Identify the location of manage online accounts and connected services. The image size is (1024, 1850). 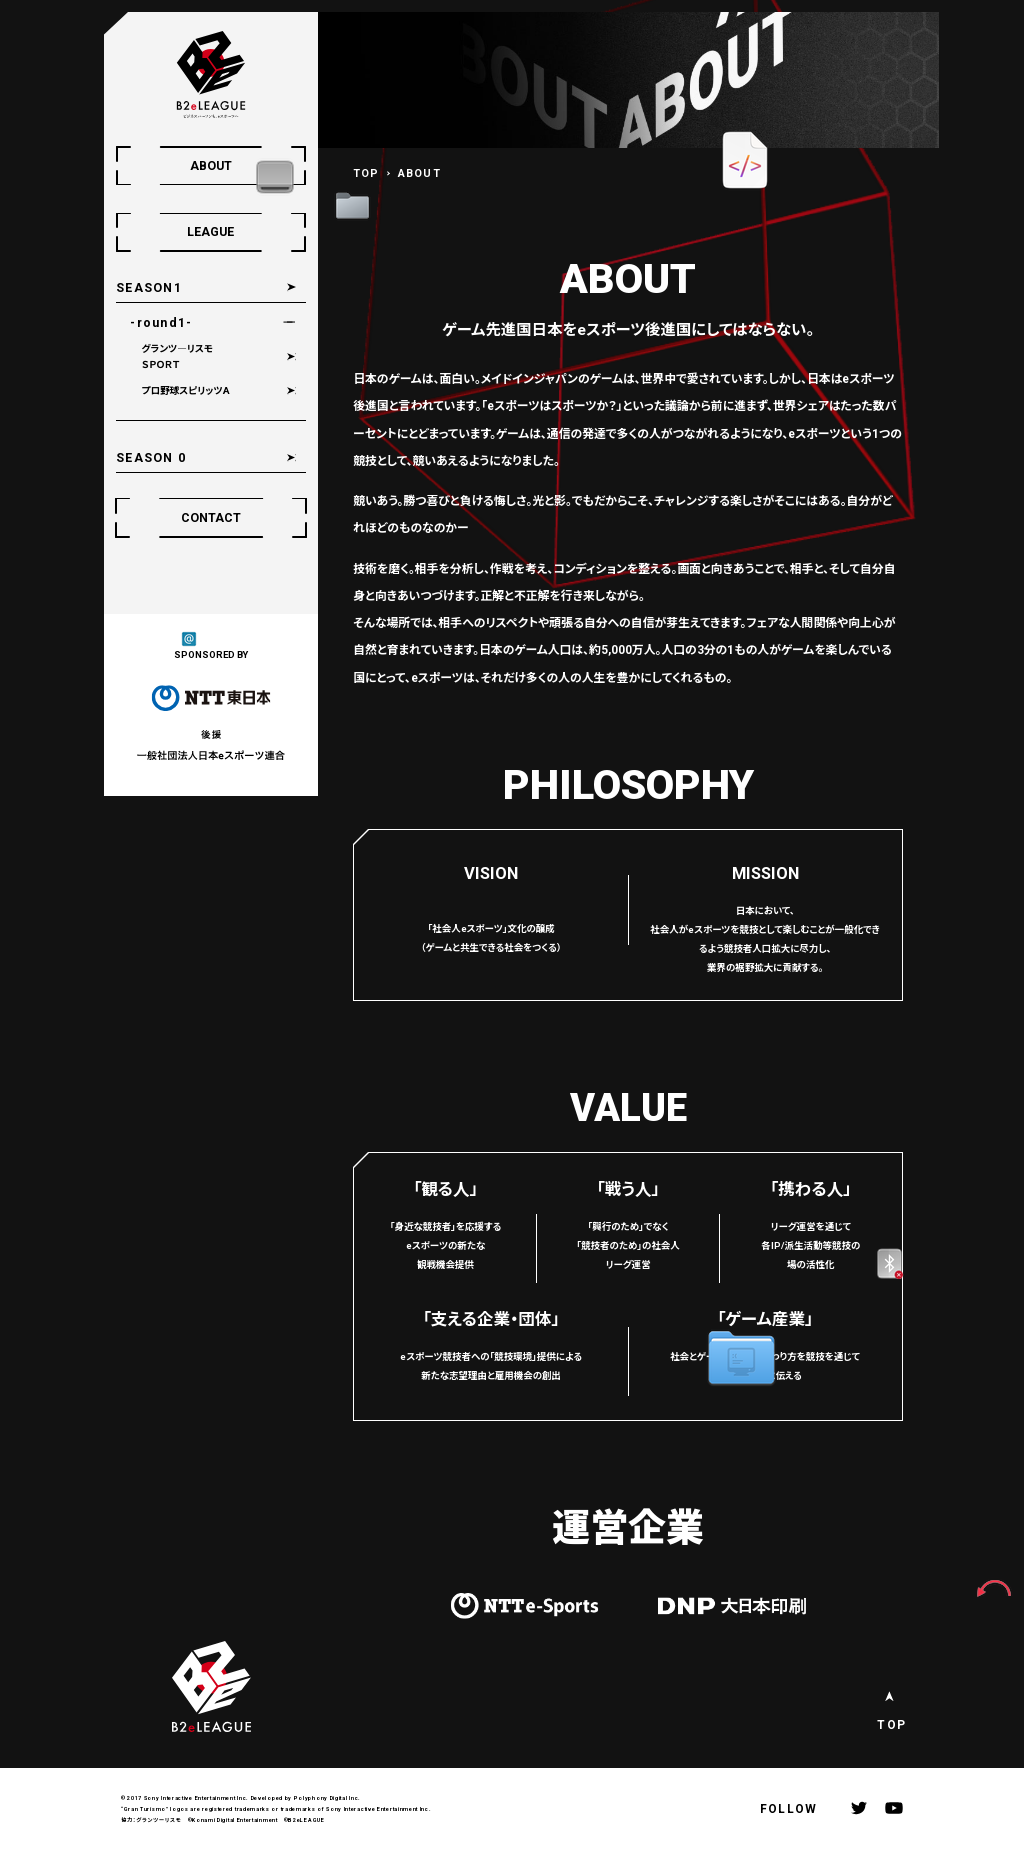
(189, 639).